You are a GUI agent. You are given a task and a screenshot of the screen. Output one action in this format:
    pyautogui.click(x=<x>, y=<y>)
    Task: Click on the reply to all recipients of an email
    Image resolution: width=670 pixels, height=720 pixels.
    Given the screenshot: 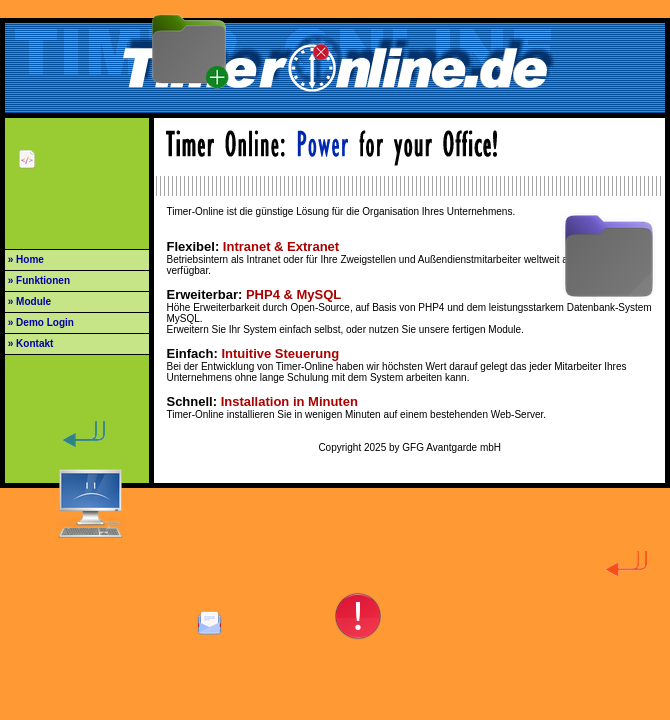 What is the action you would take?
    pyautogui.click(x=83, y=434)
    